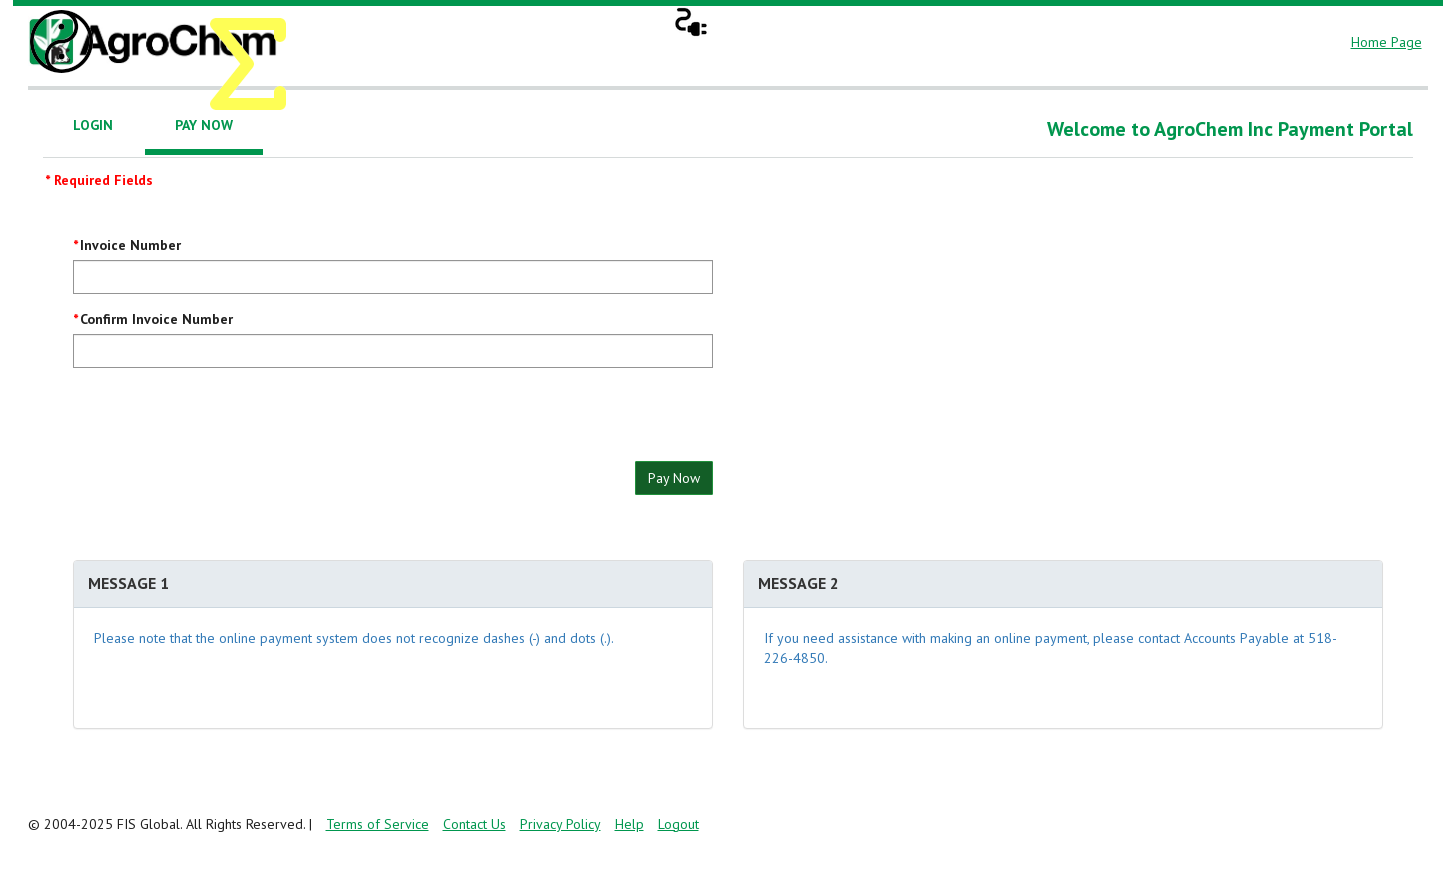 The height and width of the screenshot is (879, 1455). Describe the element at coordinates (248, 64) in the screenshot. I see `calculate sum or total` at that location.